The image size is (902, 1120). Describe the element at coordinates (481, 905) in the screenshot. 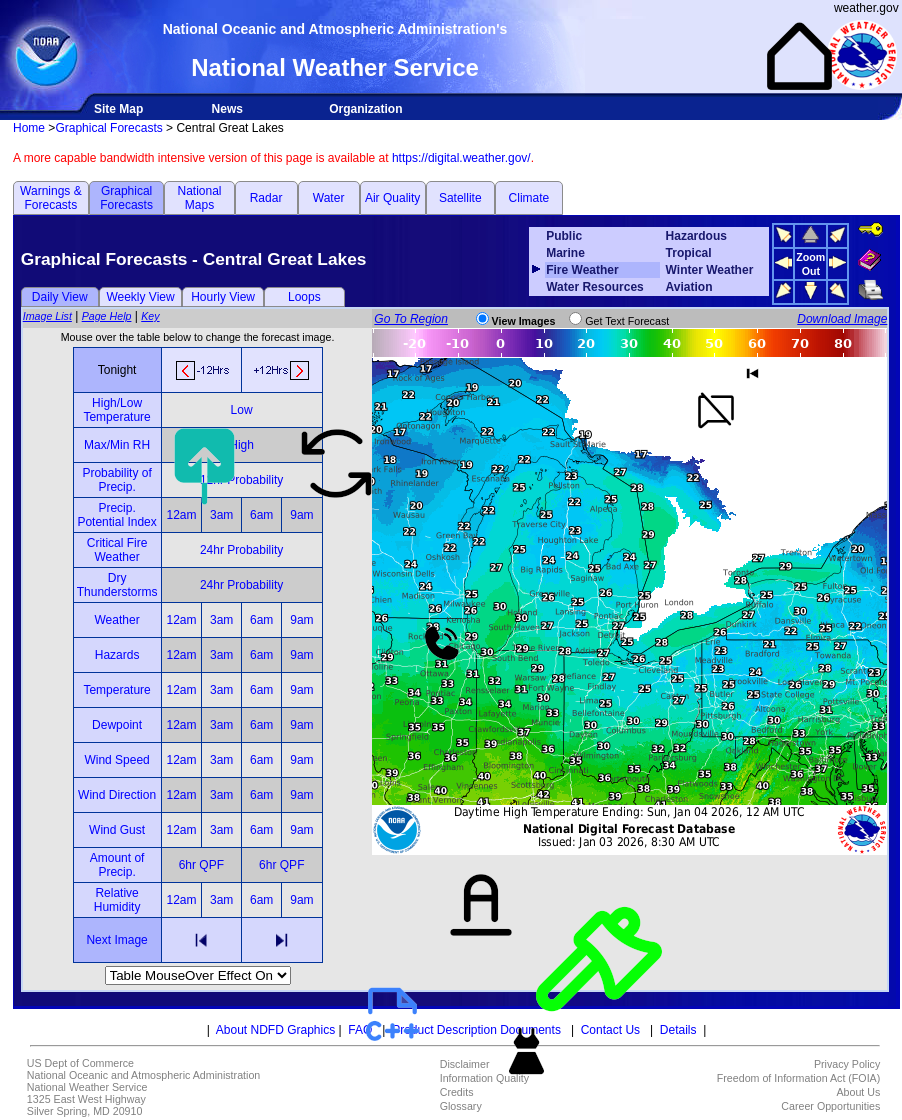

I see `set text baseline alignment` at that location.